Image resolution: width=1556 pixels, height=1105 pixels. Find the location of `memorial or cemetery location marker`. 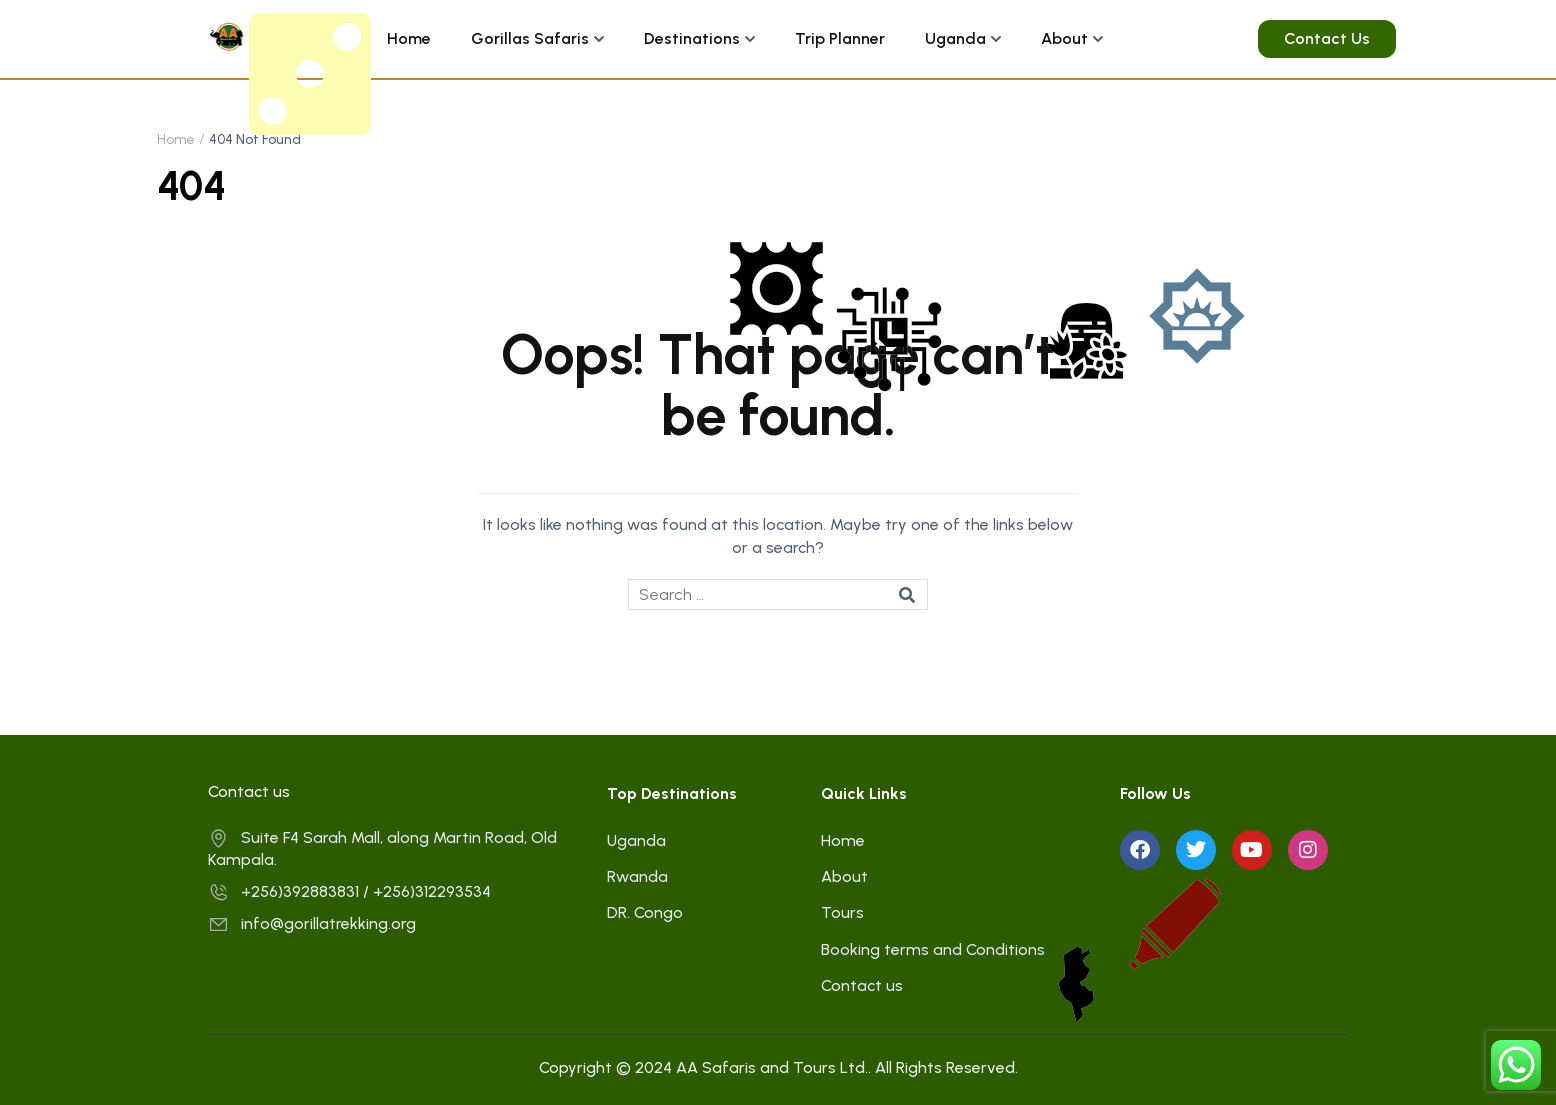

memorial or cemetery location marker is located at coordinates (1086, 339).